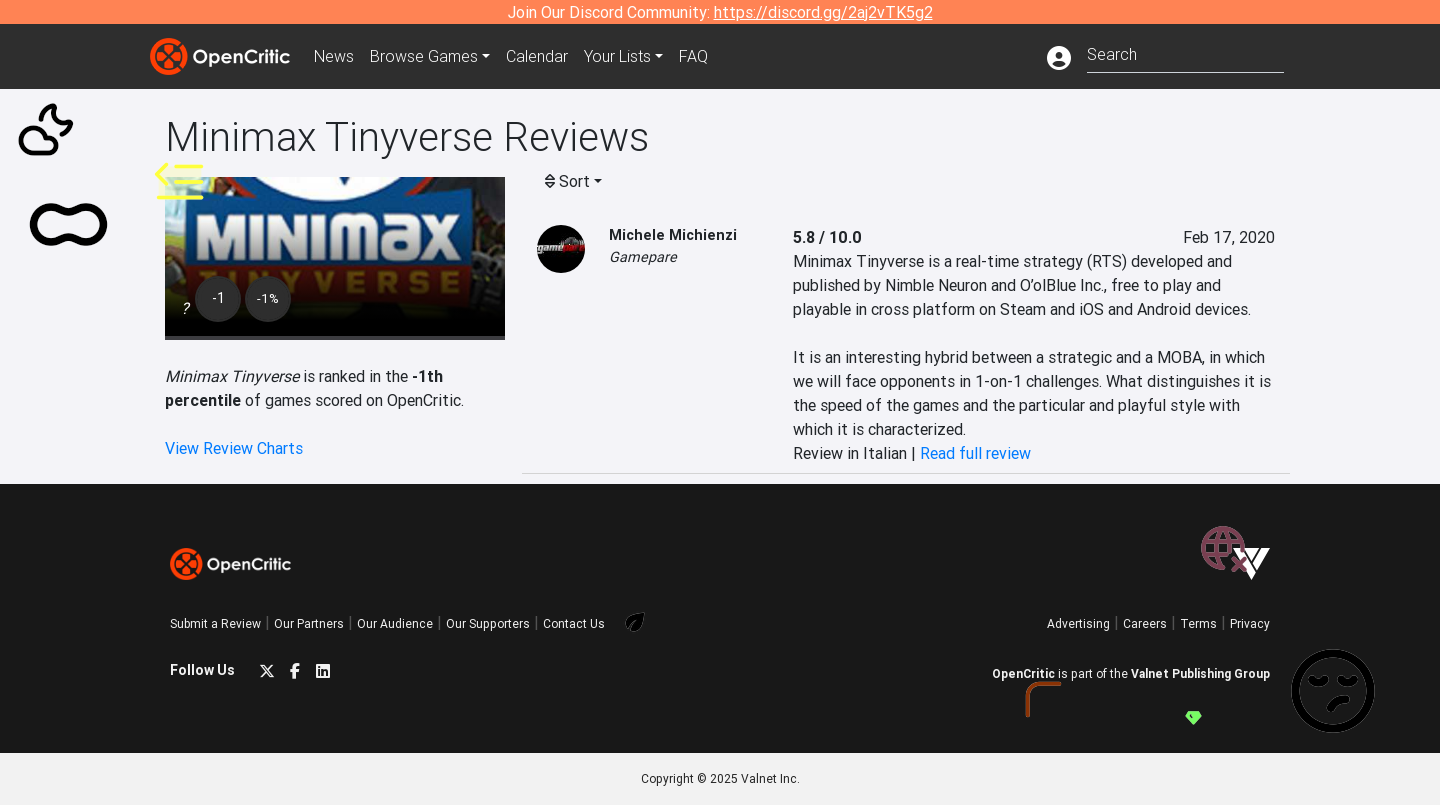 This screenshot has height=805, width=1440. What do you see at coordinates (180, 182) in the screenshot?
I see `decrease text indentation` at bounding box center [180, 182].